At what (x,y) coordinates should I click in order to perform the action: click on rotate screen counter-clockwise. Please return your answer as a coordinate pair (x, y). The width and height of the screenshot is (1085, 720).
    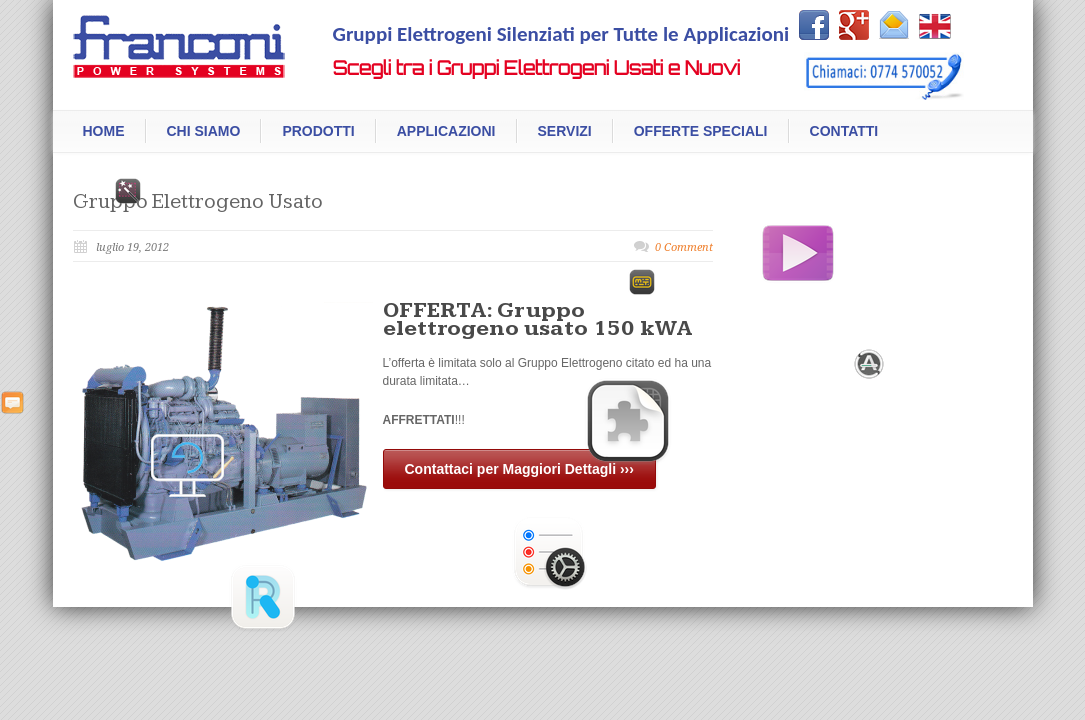
    Looking at the image, I should click on (187, 465).